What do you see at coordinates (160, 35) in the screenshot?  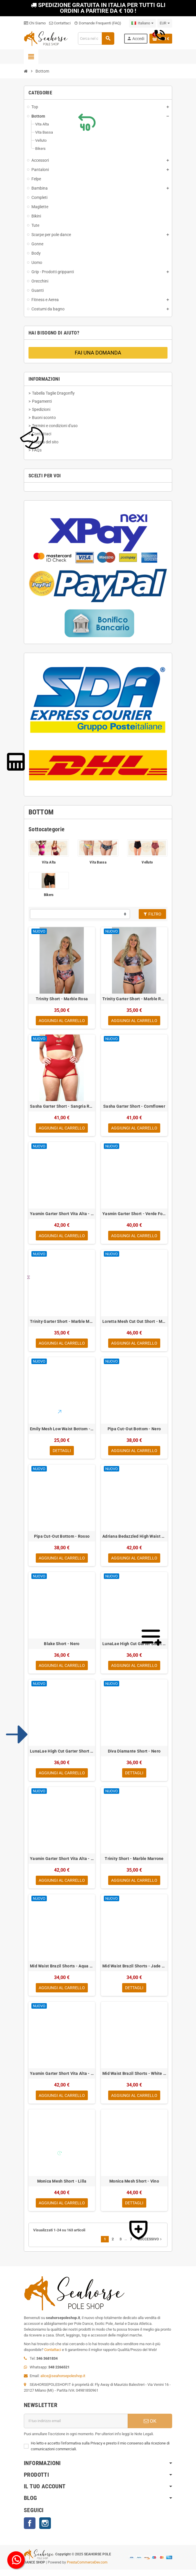 I see `indicates an active phone call in progress` at bounding box center [160, 35].